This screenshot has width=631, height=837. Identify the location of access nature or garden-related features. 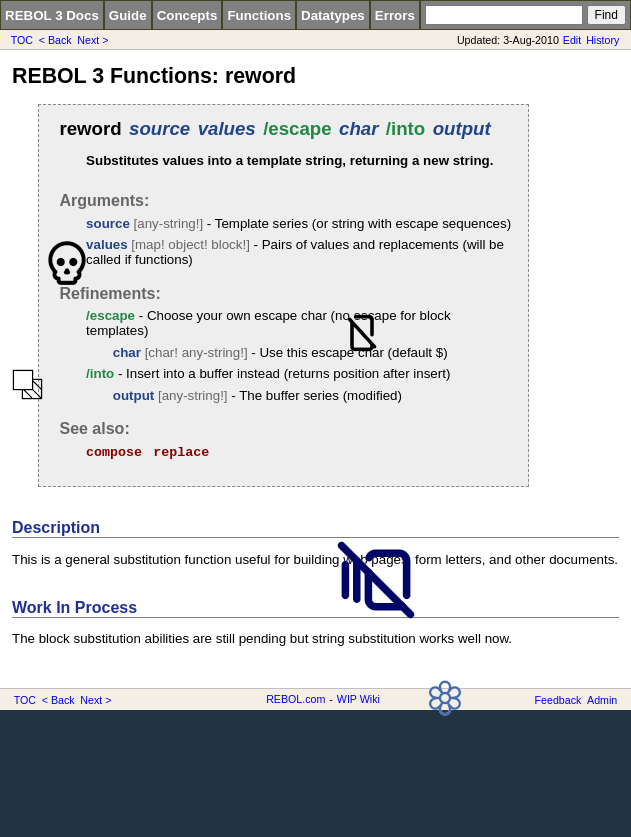
(445, 698).